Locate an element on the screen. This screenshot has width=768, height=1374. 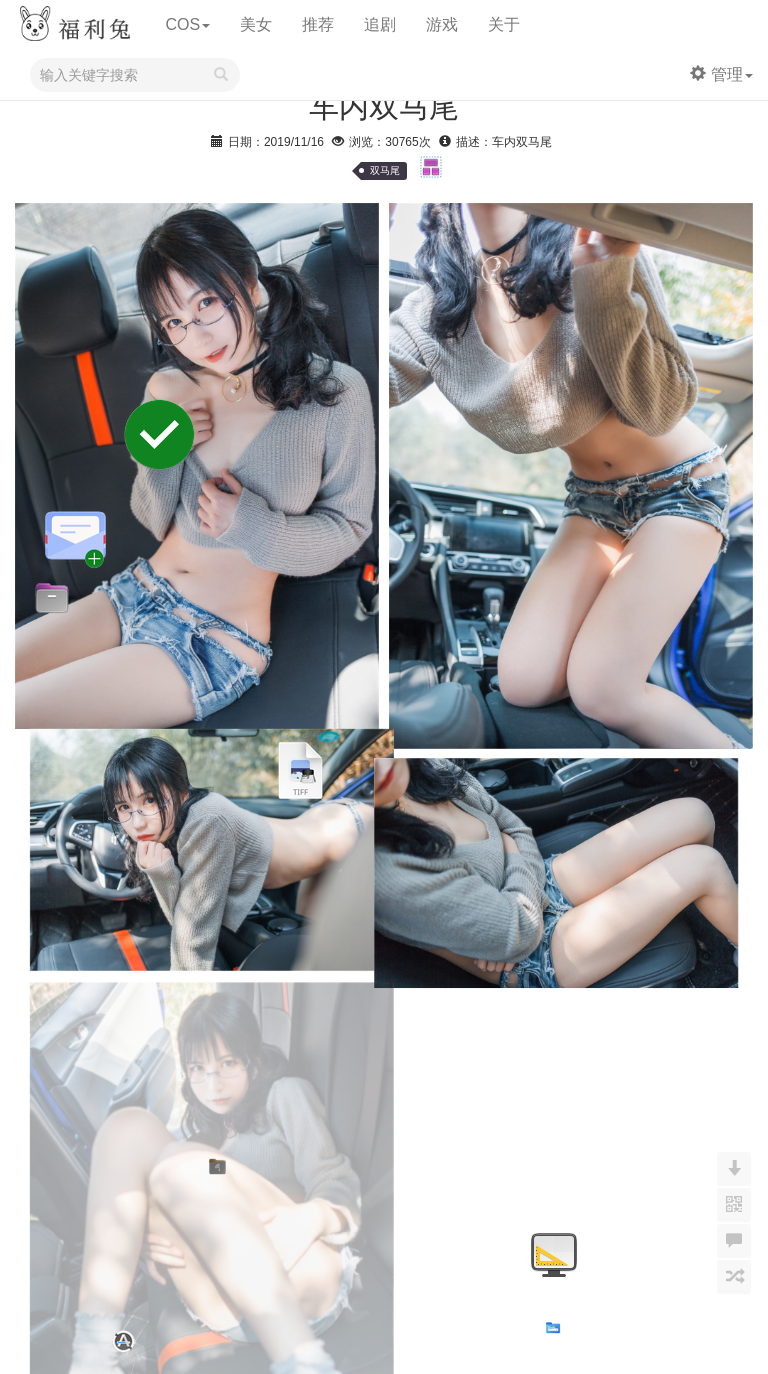
check for and install system software updates is located at coordinates (123, 1341).